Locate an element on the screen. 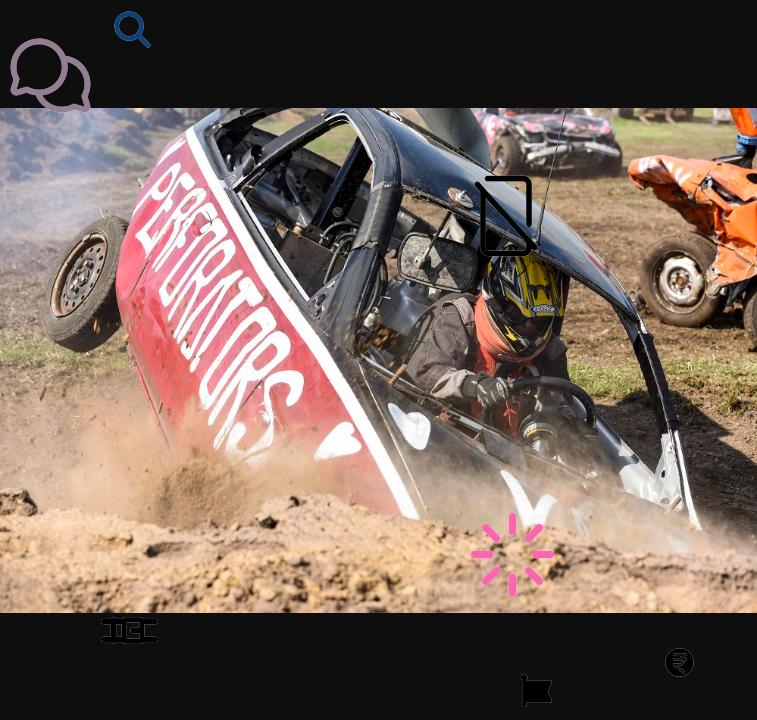 This screenshot has height=720, width=757. content is loading is located at coordinates (512, 554).